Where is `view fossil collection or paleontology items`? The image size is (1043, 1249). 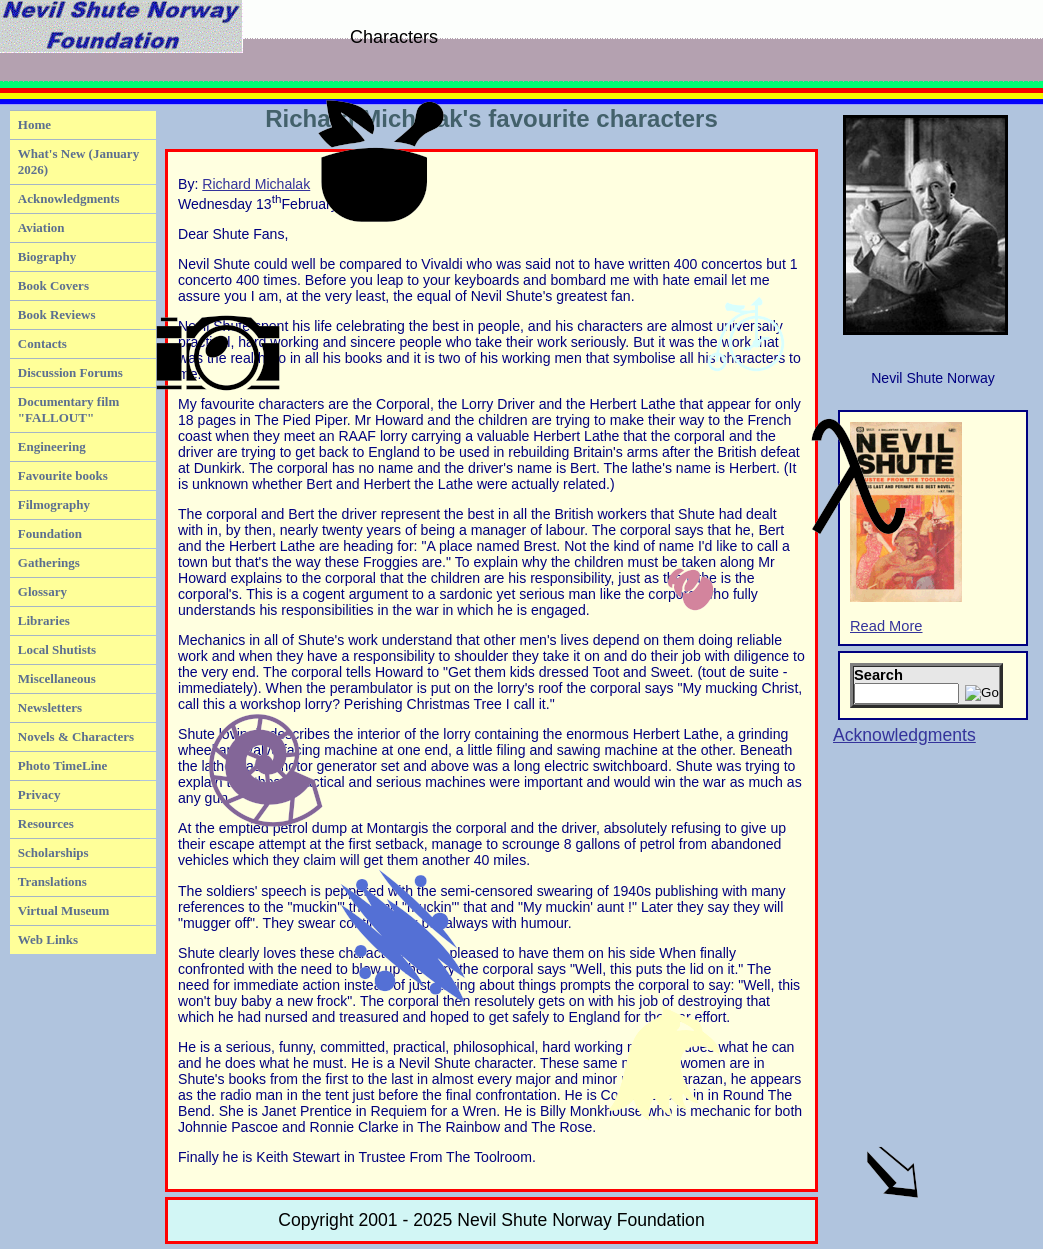 view fossil collection or paleontology items is located at coordinates (265, 770).